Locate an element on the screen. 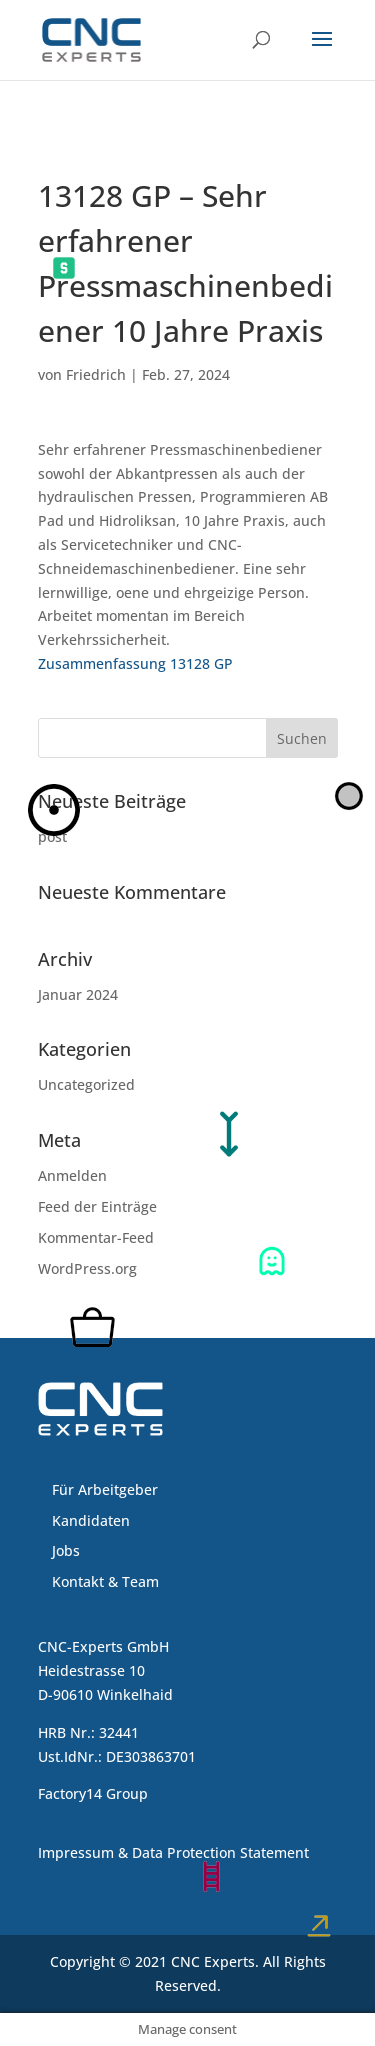 This screenshot has height=2046, width=375. access tools or equipment section is located at coordinates (211, 1876).